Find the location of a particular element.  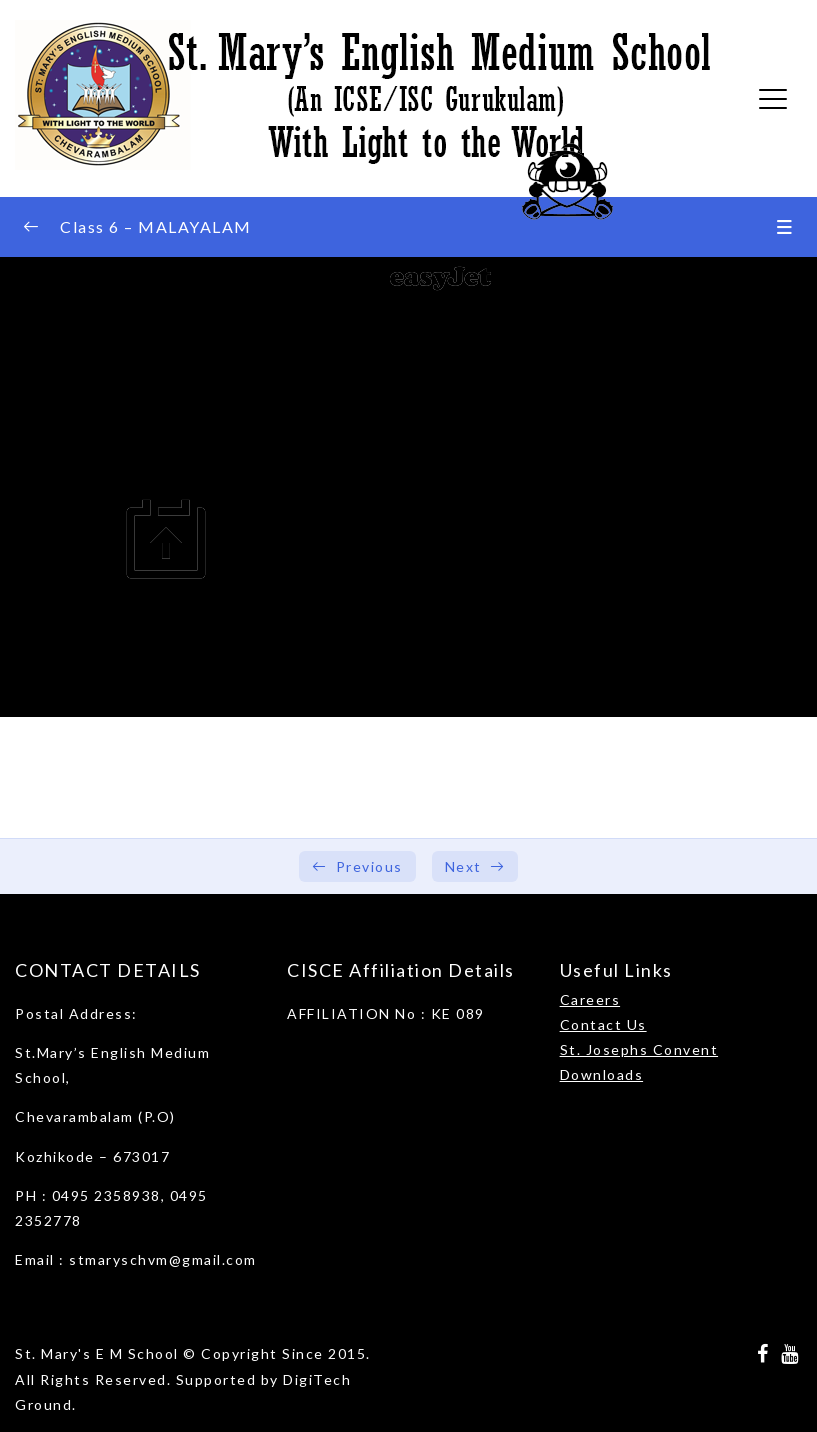

optinmonster logo is located at coordinates (567, 181).